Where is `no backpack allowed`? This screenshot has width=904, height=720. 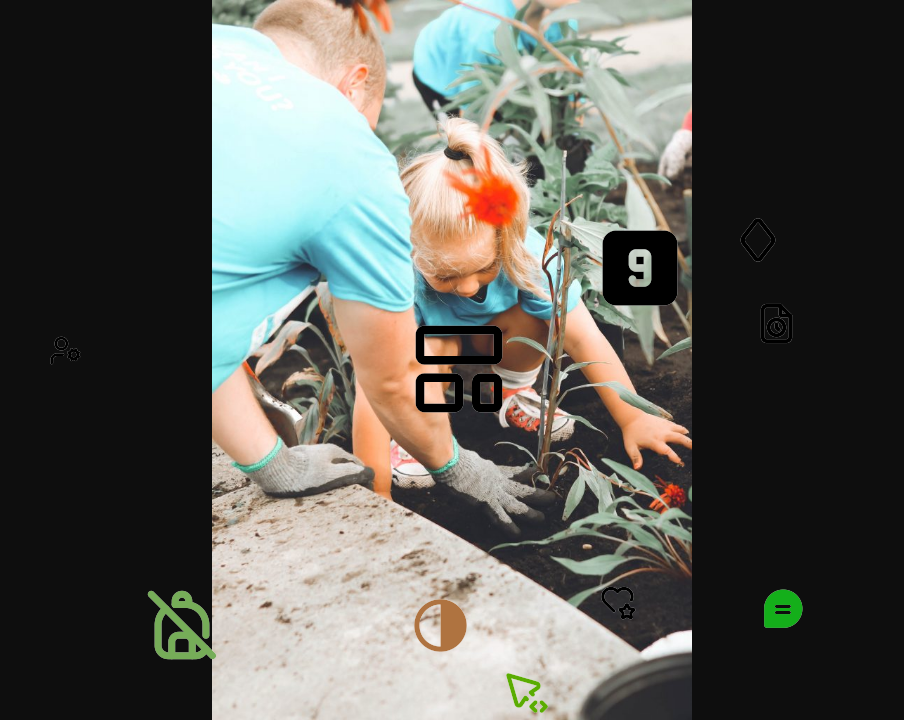 no backpack allowed is located at coordinates (182, 625).